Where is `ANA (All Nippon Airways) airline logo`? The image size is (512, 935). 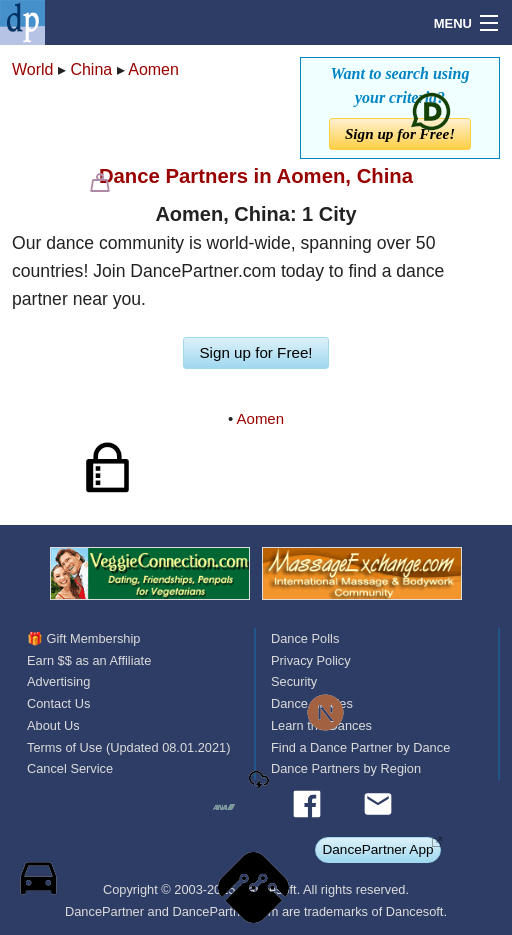 ANA (All Nippon Airways) airline logo is located at coordinates (224, 807).